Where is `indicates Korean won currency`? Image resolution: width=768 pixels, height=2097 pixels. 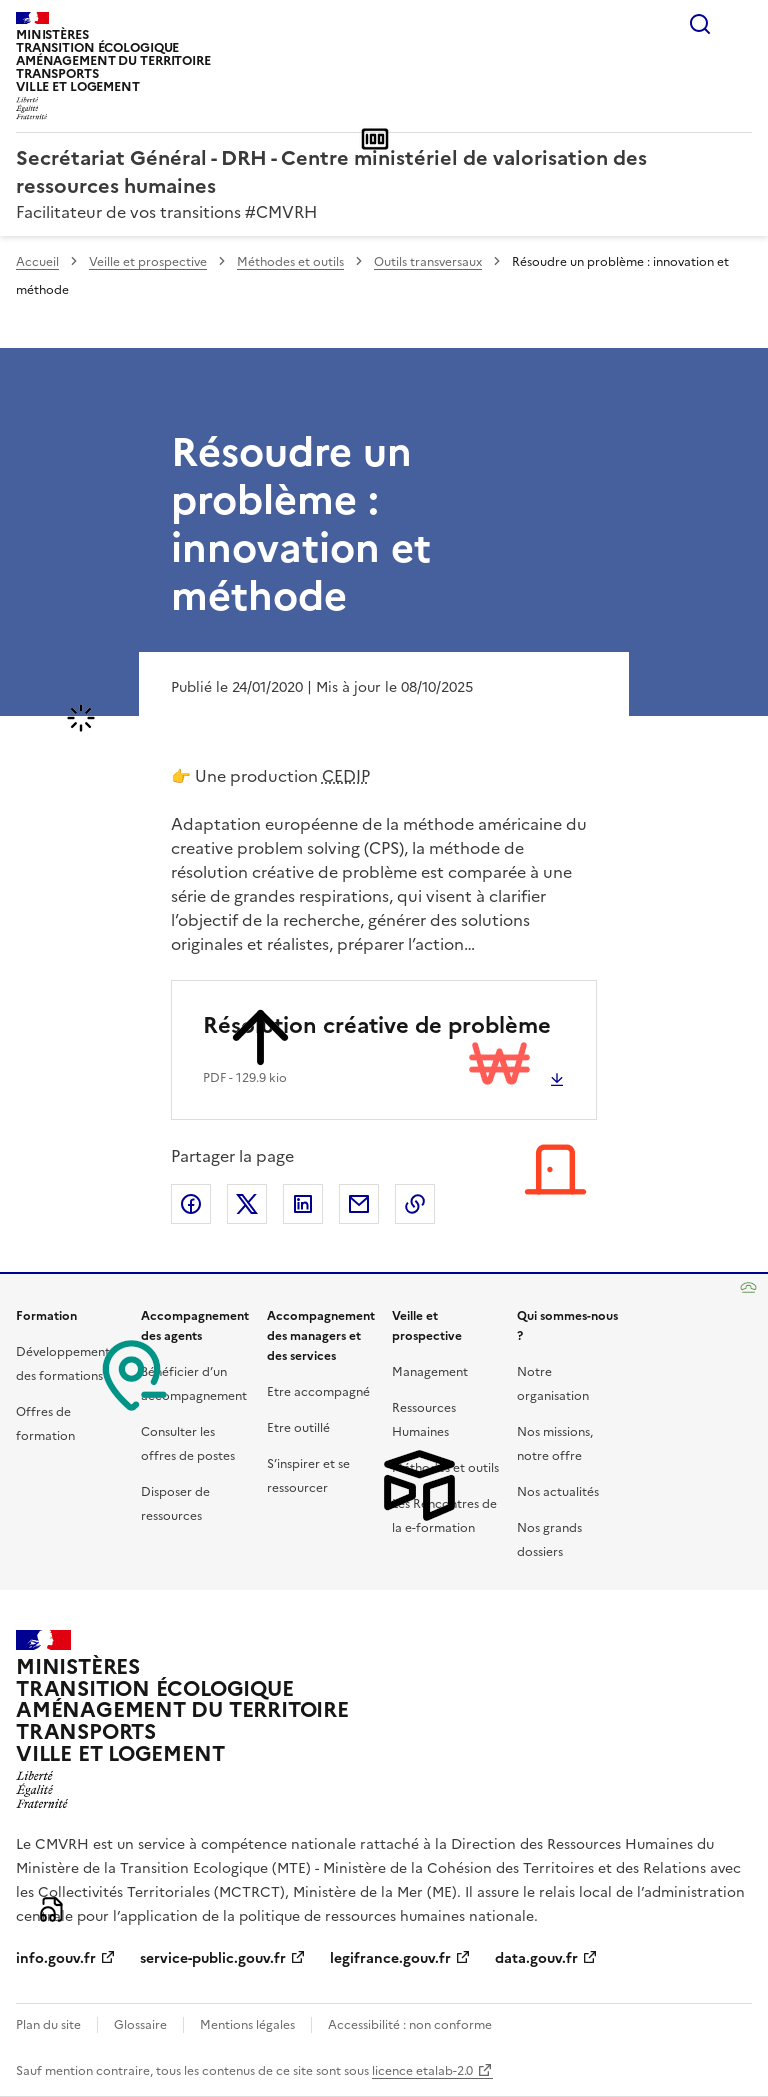
indicates Korean won currency is located at coordinates (499, 1063).